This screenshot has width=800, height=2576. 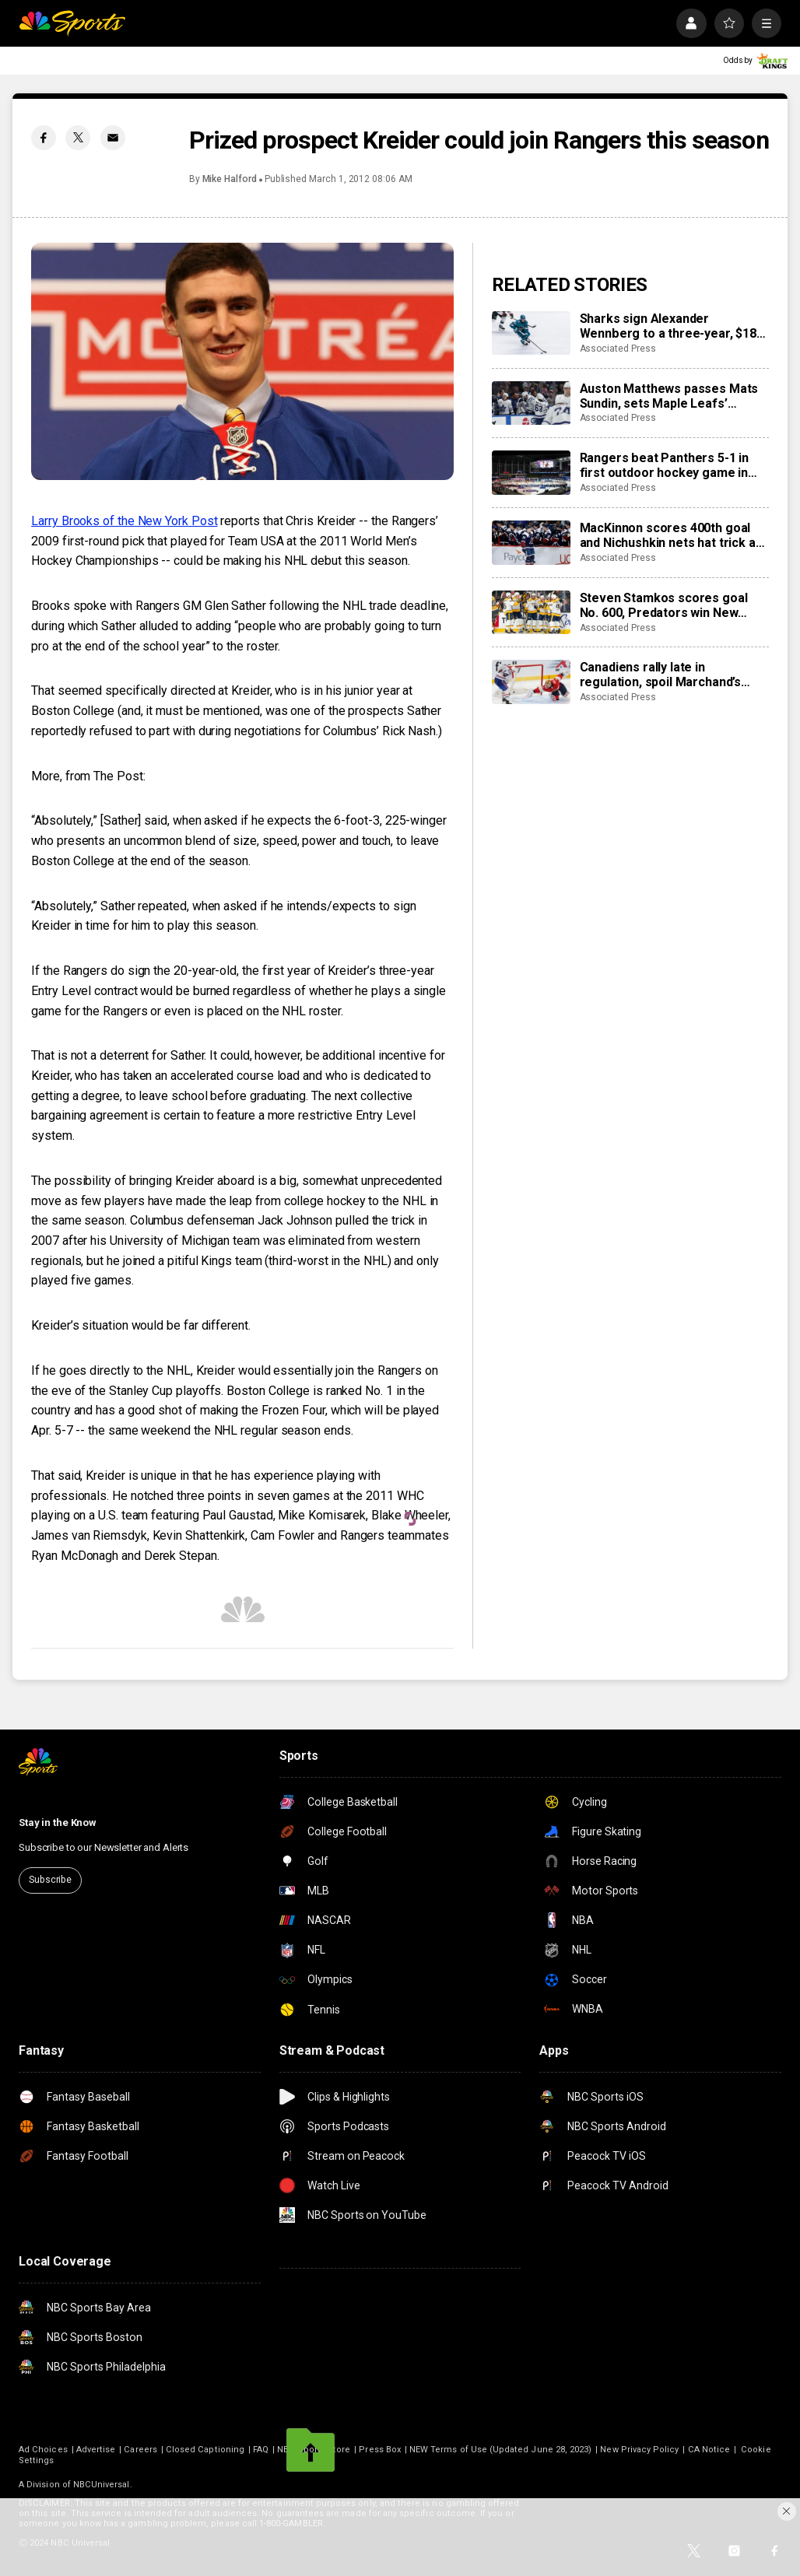 What do you see at coordinates (311, 2450) in the screenshot?
I see `upload files to a folder` at bounding box center [311, 2450].